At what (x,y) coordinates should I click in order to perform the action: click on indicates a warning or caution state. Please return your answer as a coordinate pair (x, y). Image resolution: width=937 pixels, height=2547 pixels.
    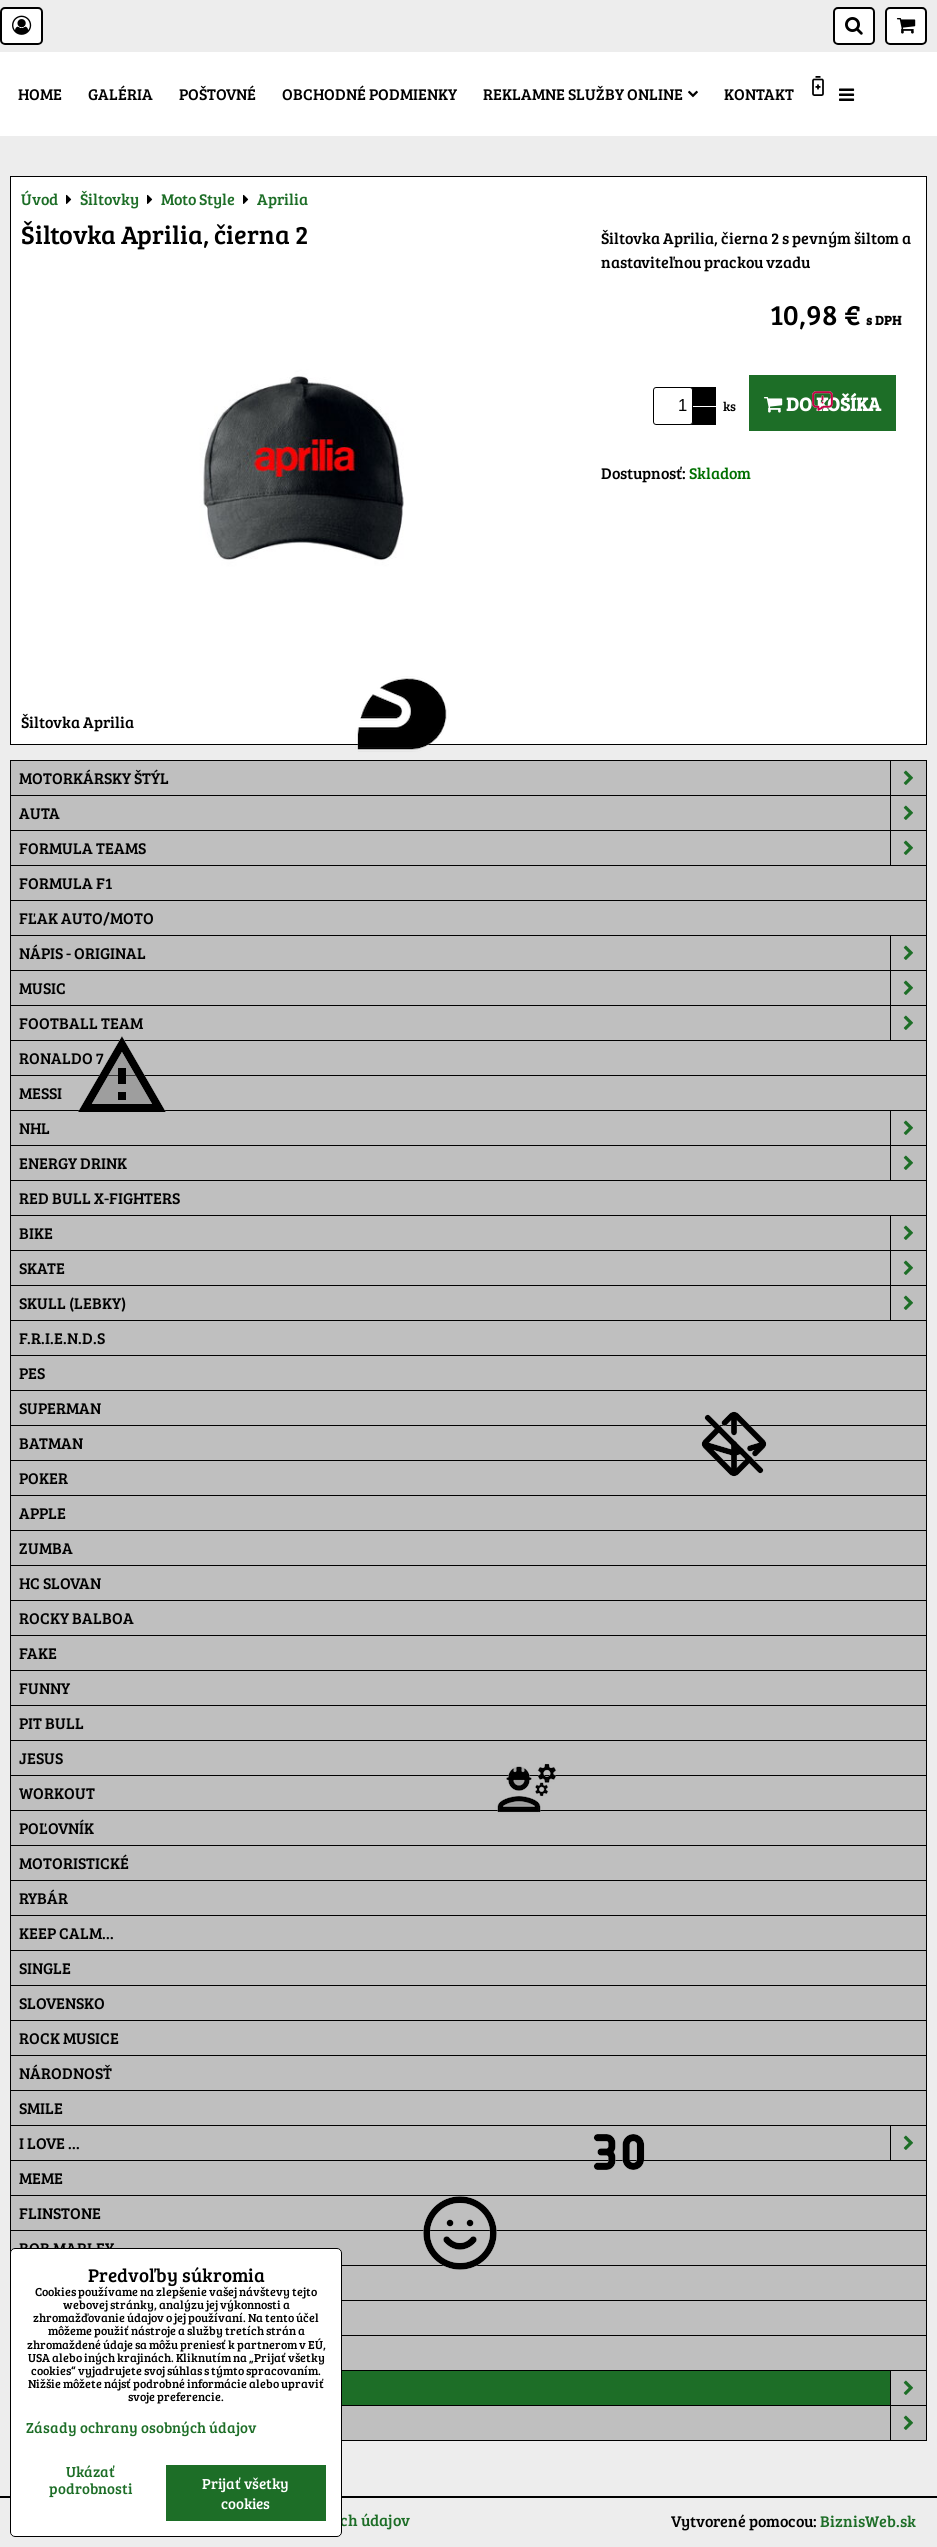
    Looking at the image, I should click on (122, 1076).